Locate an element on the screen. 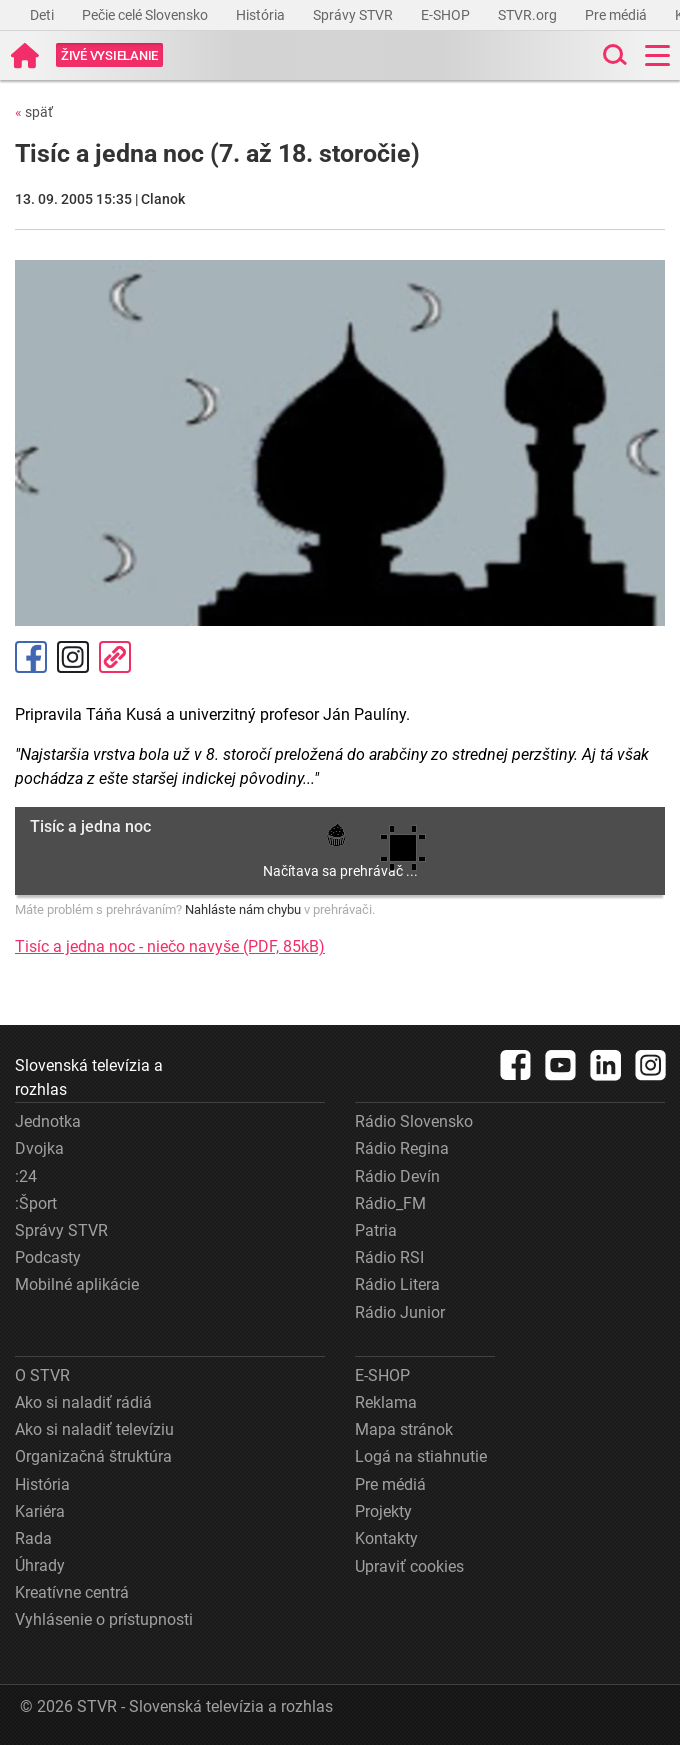 Image resolution: width=680 pixels, height=1745 pixels. vanilla extract css framework logo is located at coordinates (336, 834).